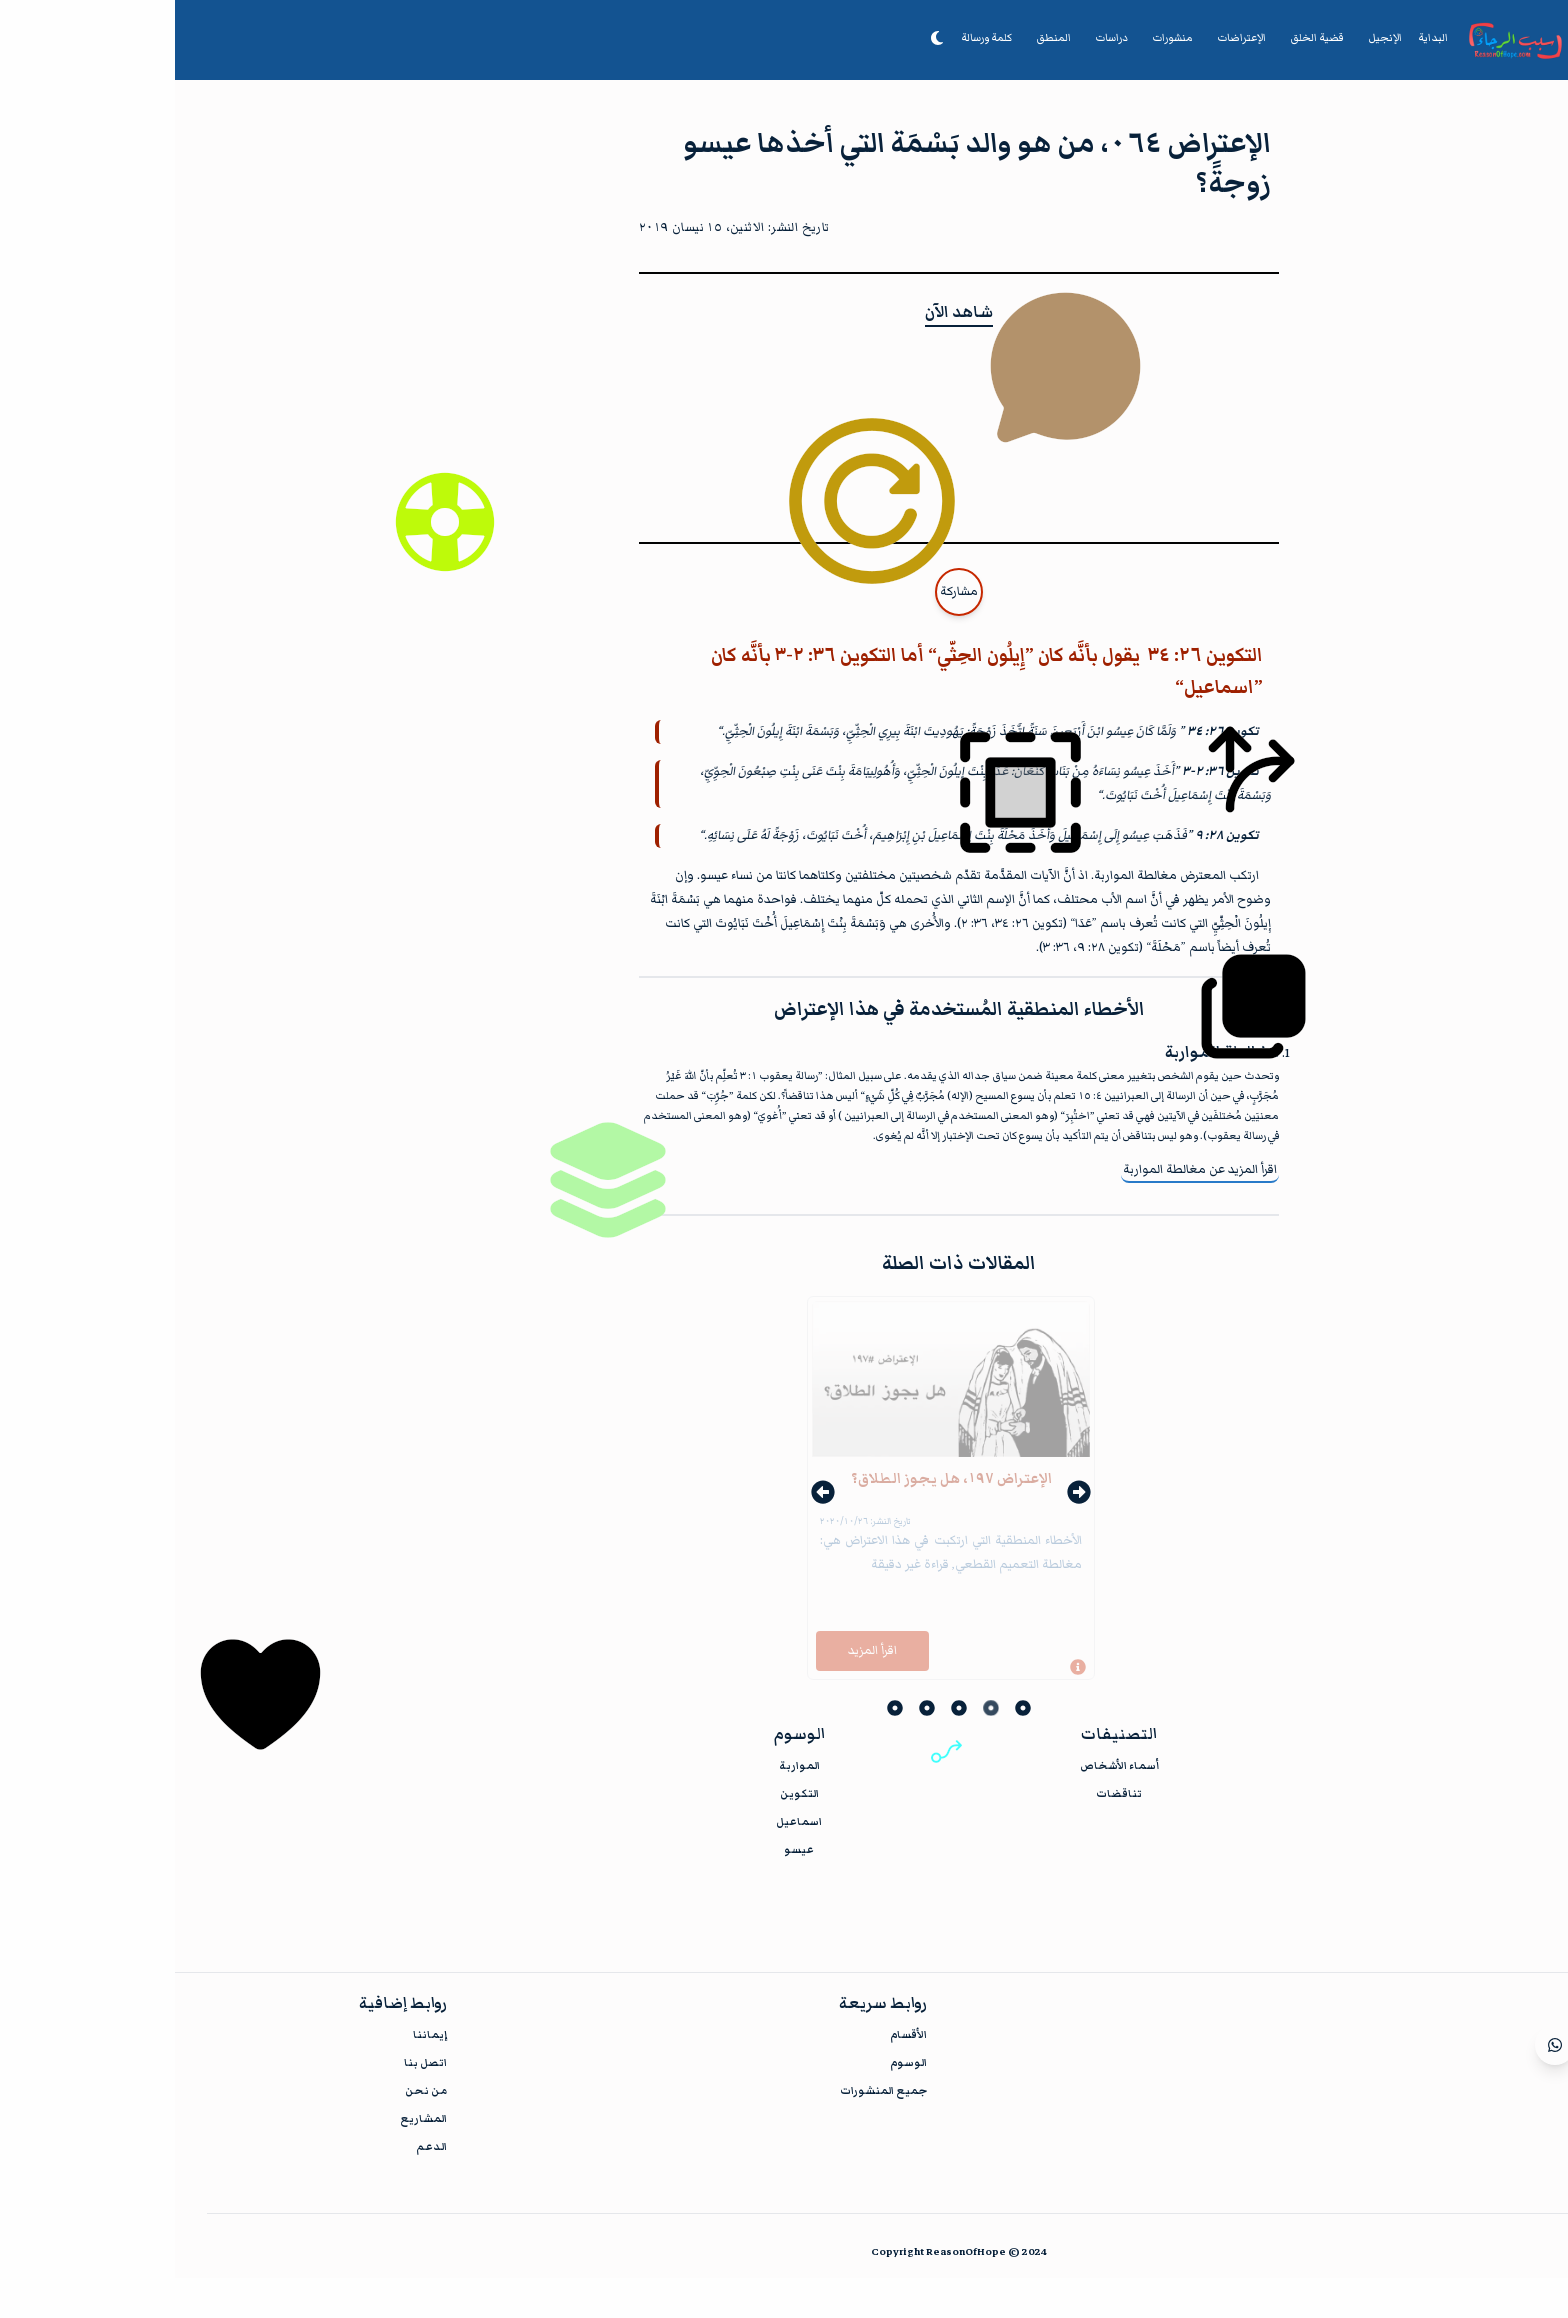 Image resolution: width=1568 pixels, height=2318 pixels. Describe the element at coordinates (445, 522) in the screenshot. I see `access help or support center` at that location.